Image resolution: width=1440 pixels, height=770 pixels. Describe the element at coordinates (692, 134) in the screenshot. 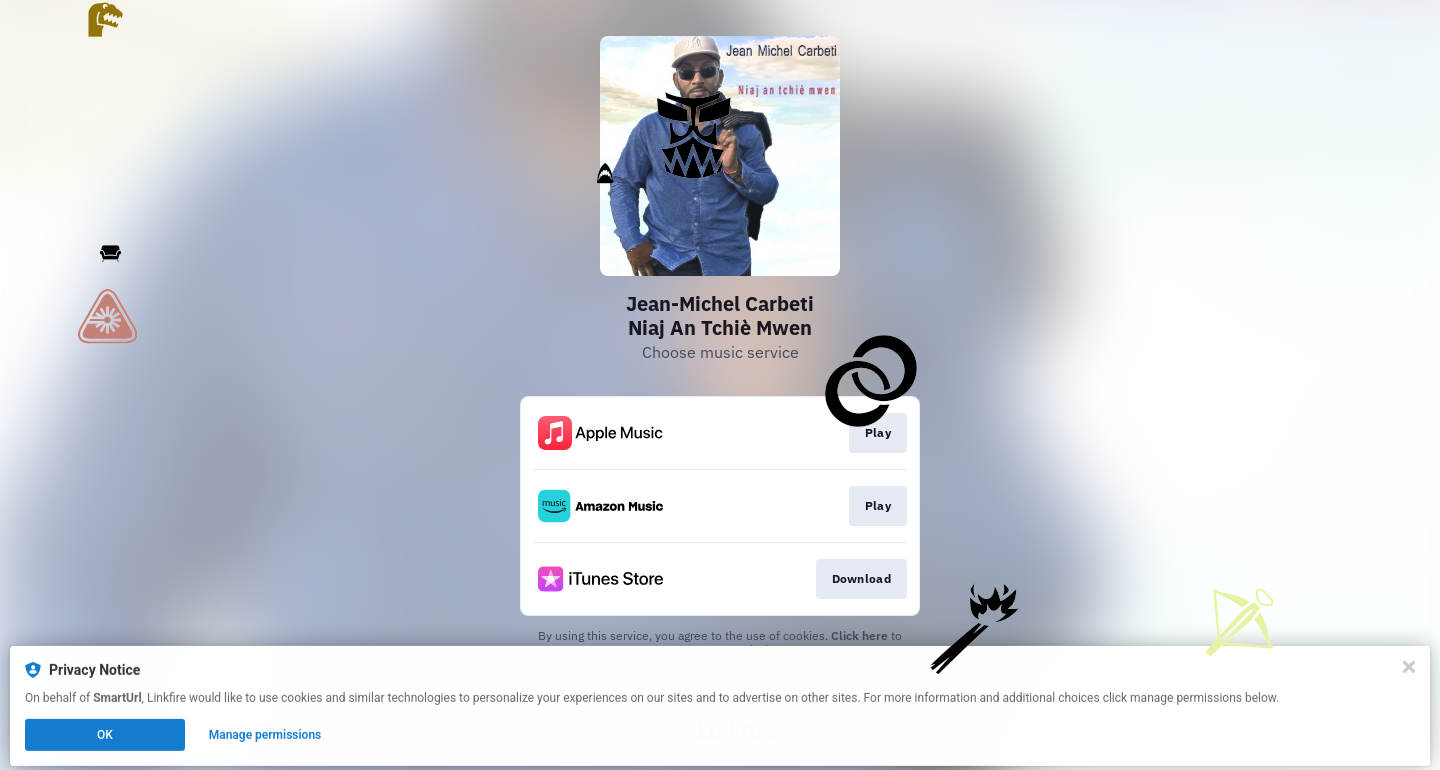

I see `select tribal or tiki-themed content` at that location.